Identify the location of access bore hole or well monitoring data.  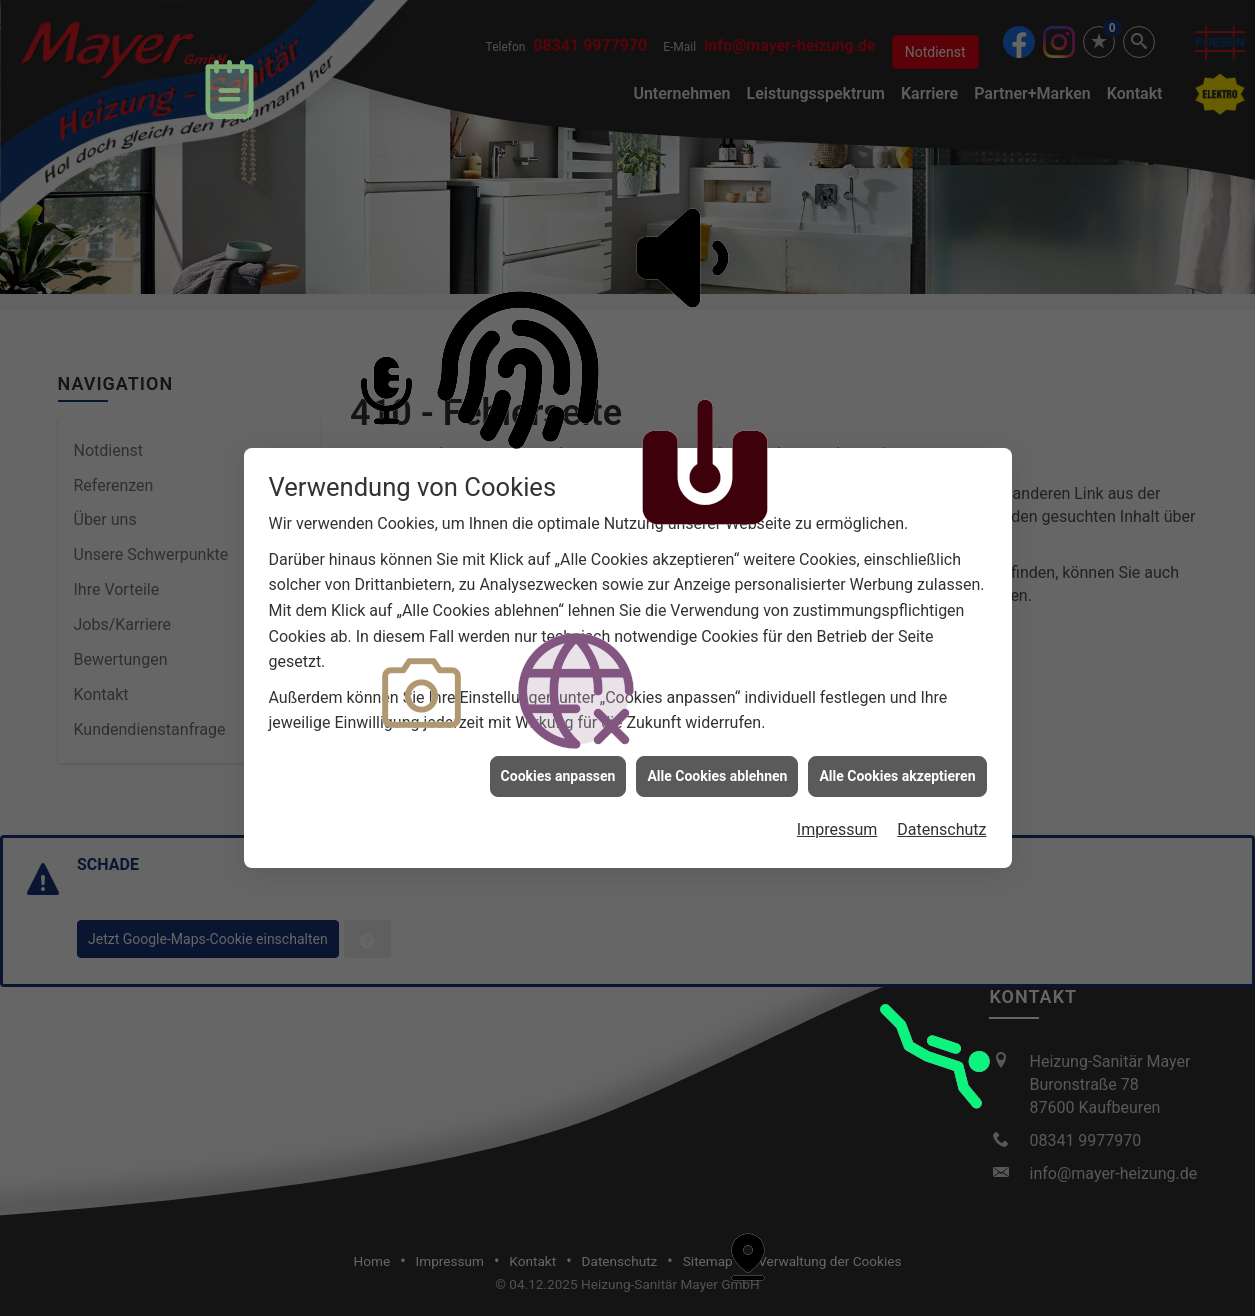
(705, 462).